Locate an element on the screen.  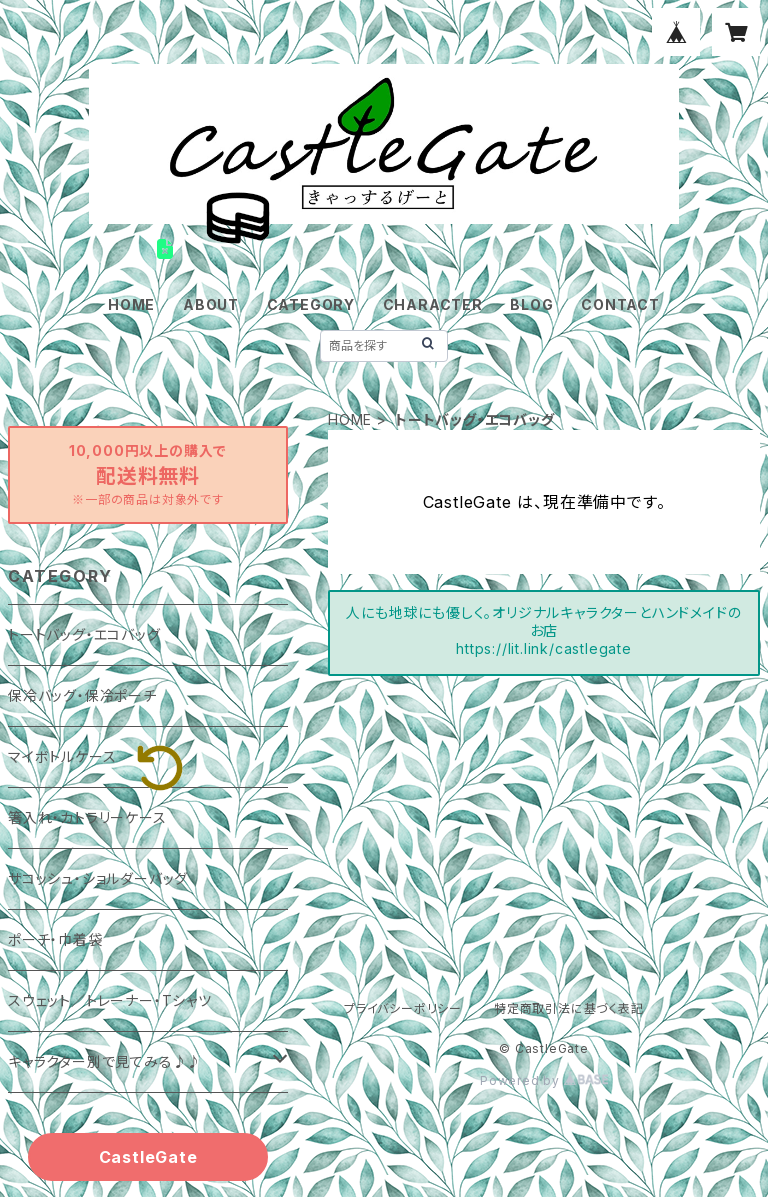
undo the last action is located at coordinates (160, 768).